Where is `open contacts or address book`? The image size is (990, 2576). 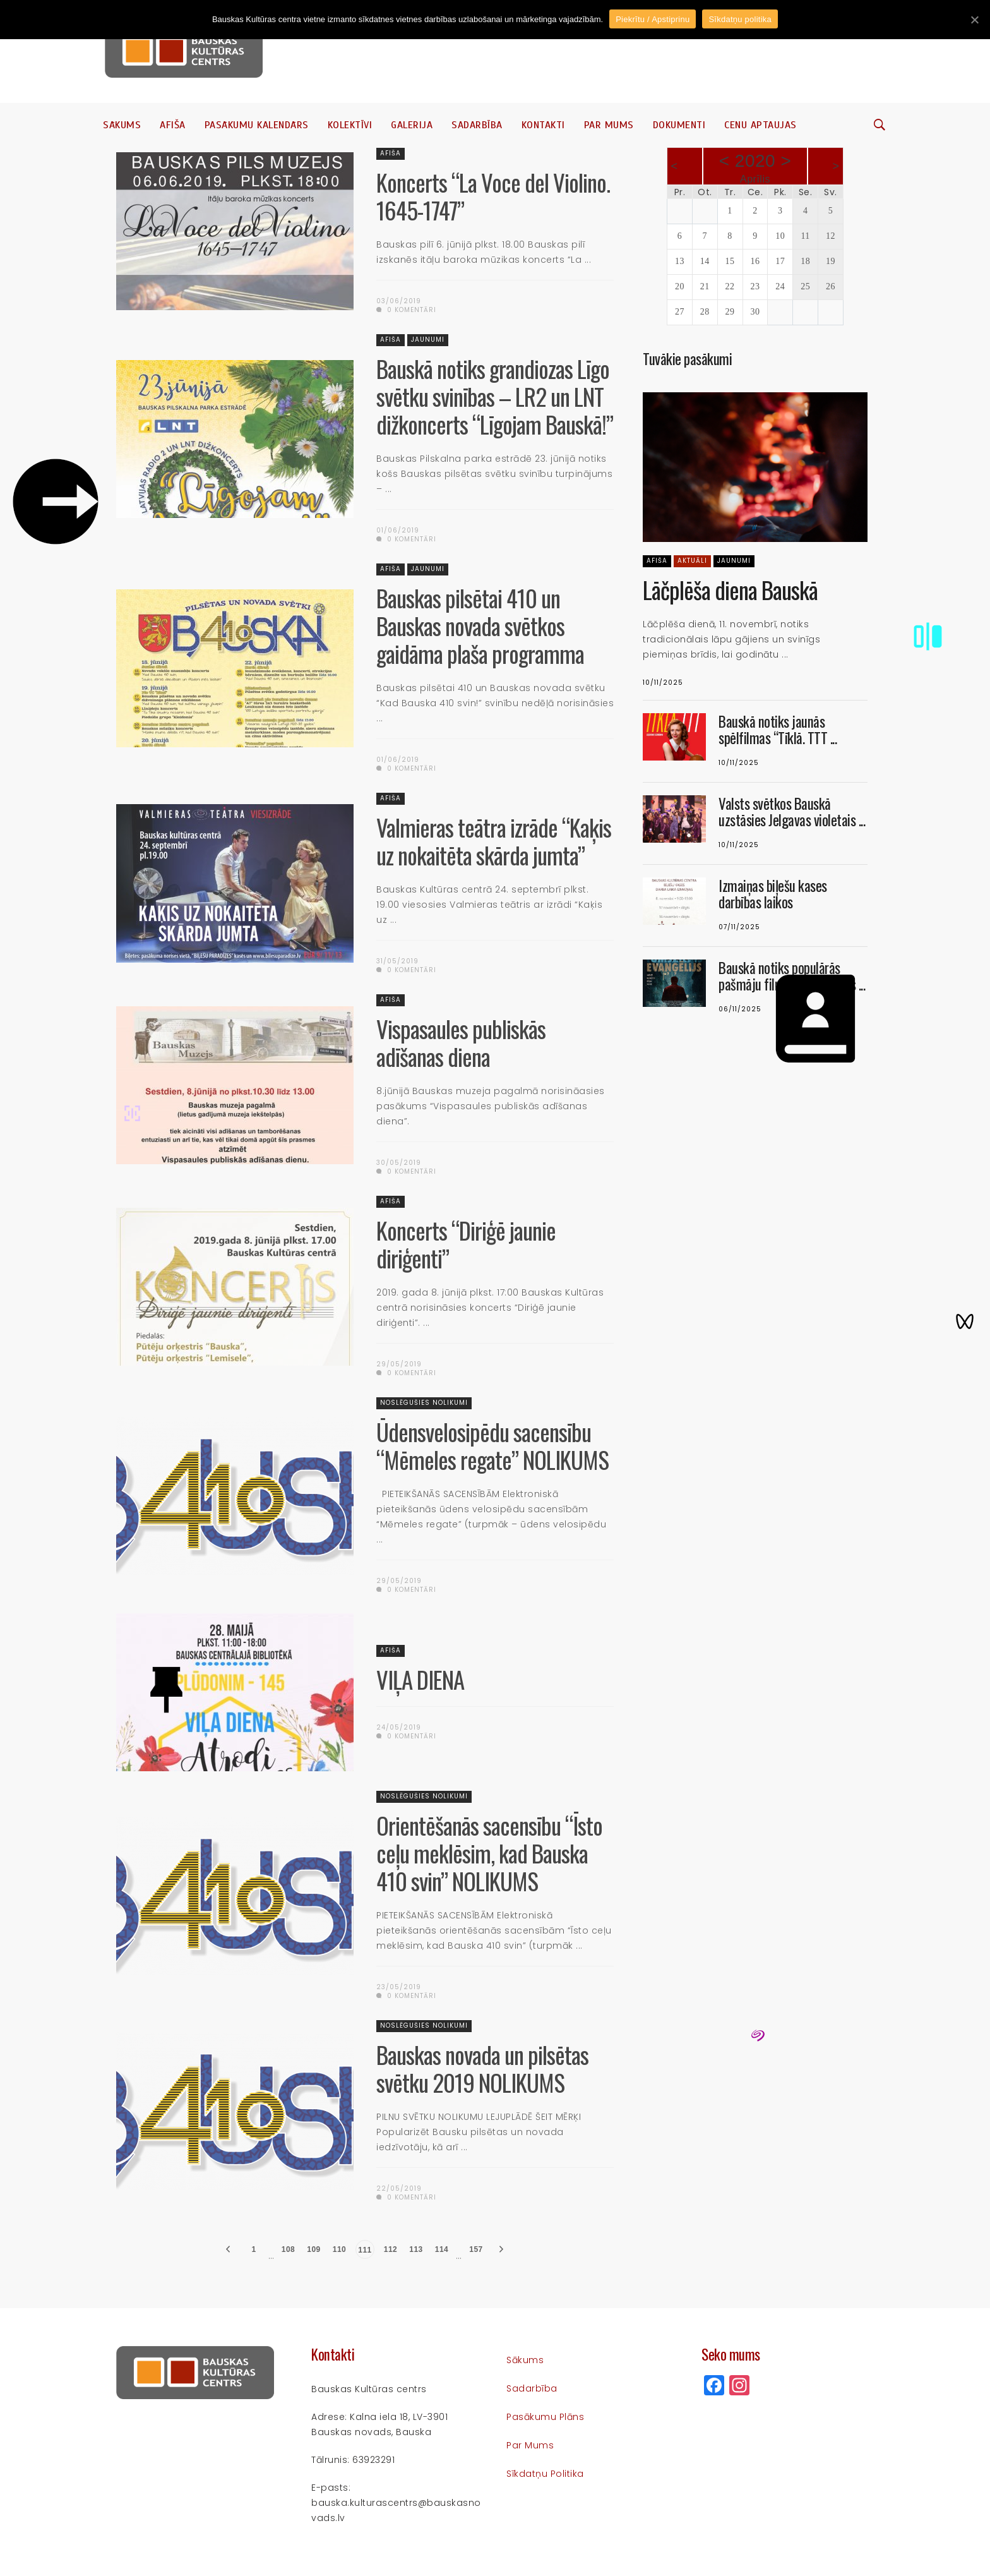
open contacts or address book is located at coordinates (815, 1018).